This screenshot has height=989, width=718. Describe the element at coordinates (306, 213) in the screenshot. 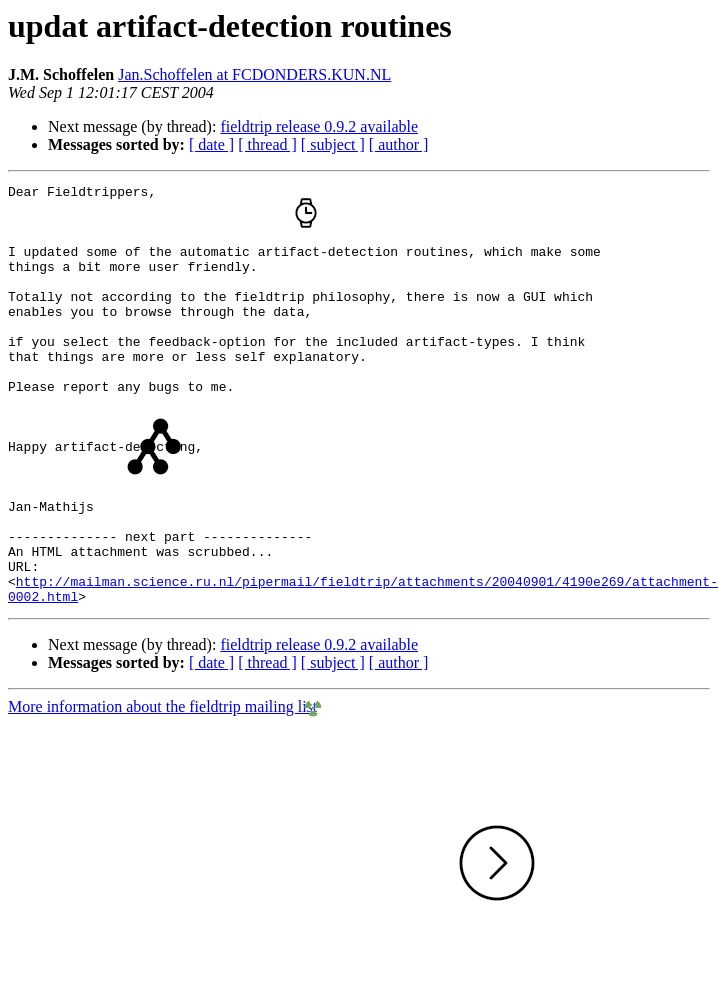

I see `view time or clock settings` at that location.